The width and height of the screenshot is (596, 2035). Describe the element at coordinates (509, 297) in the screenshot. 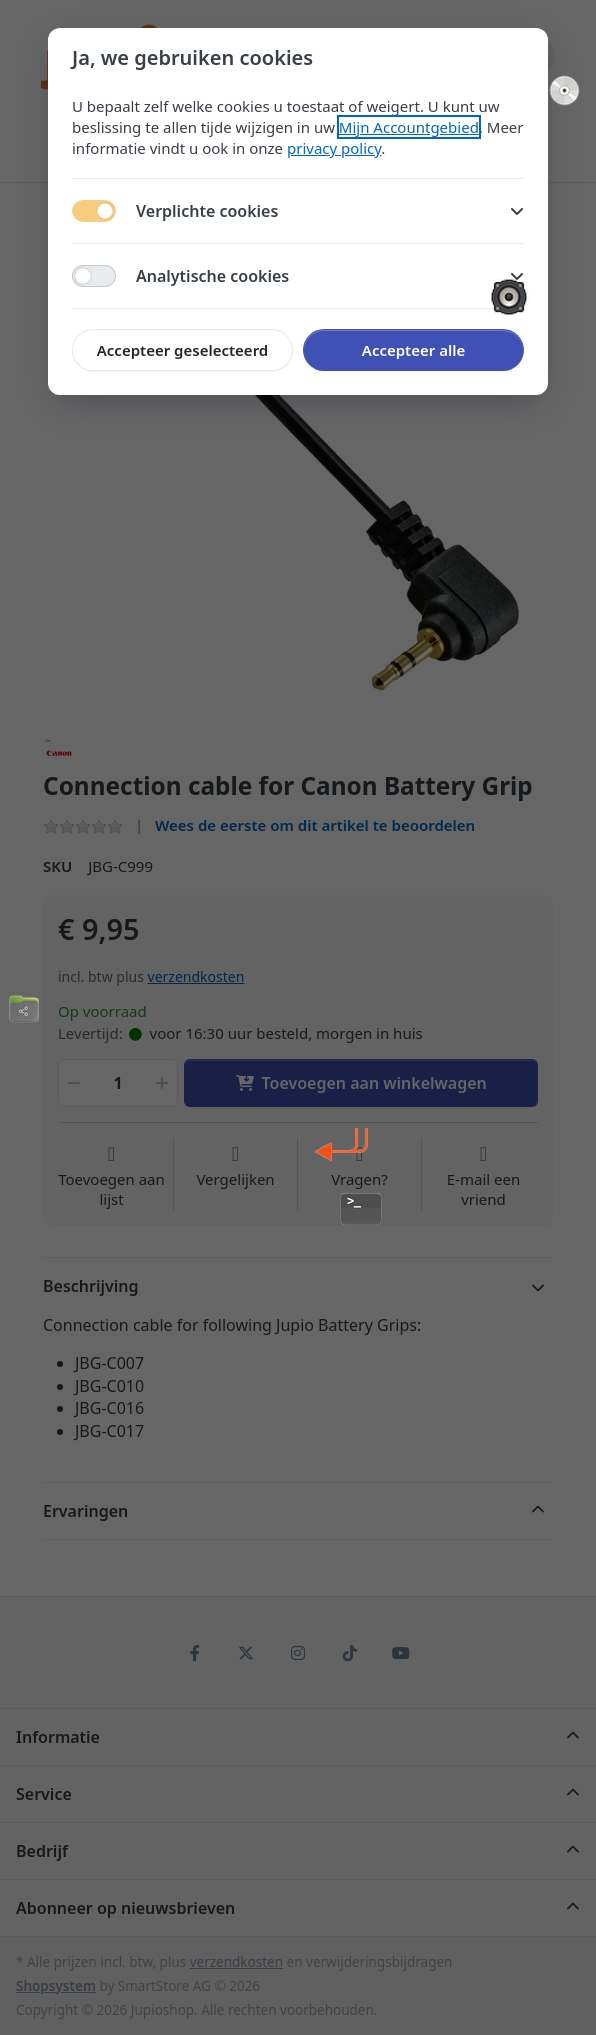

I see `adjust speaker or audio output settings` at that location.